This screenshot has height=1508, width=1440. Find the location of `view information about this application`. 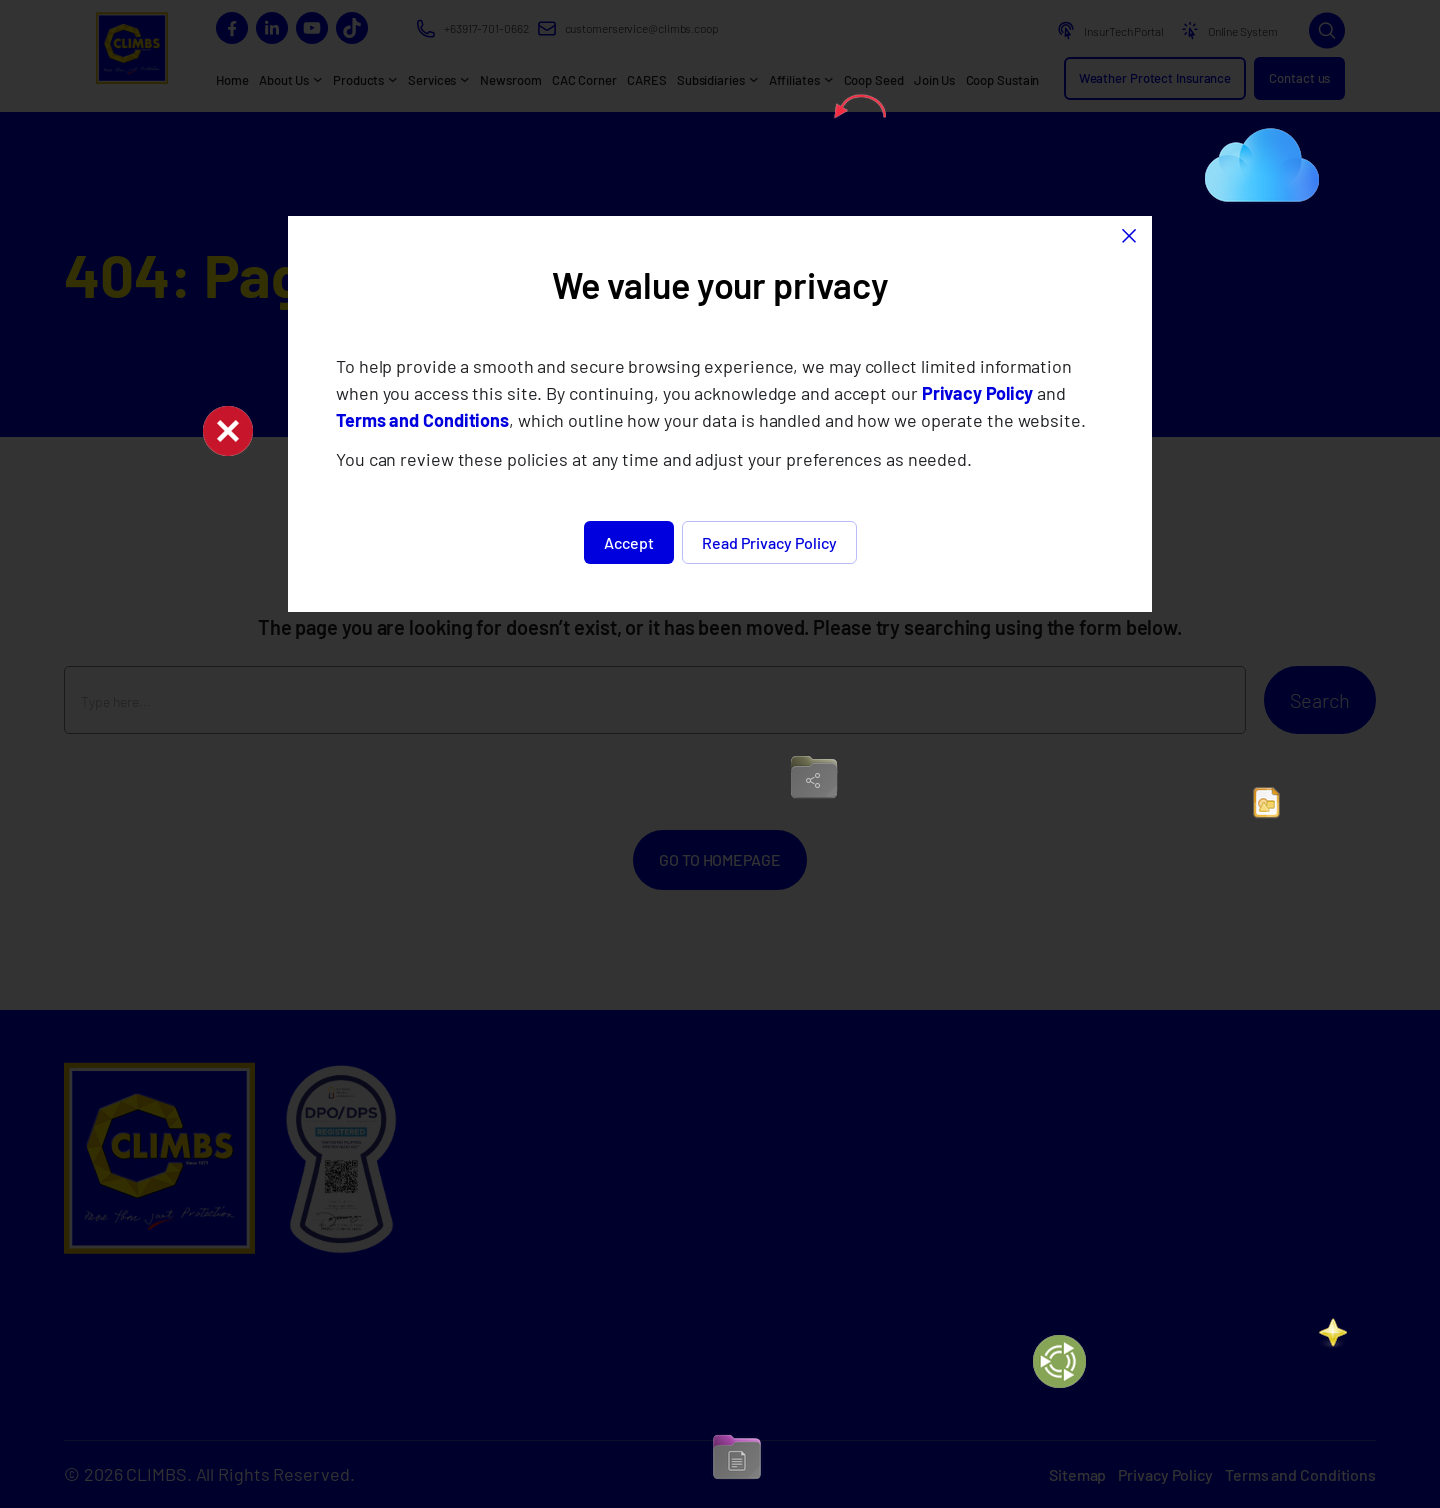

view information about this application is located at coordinates (1333, 1333).